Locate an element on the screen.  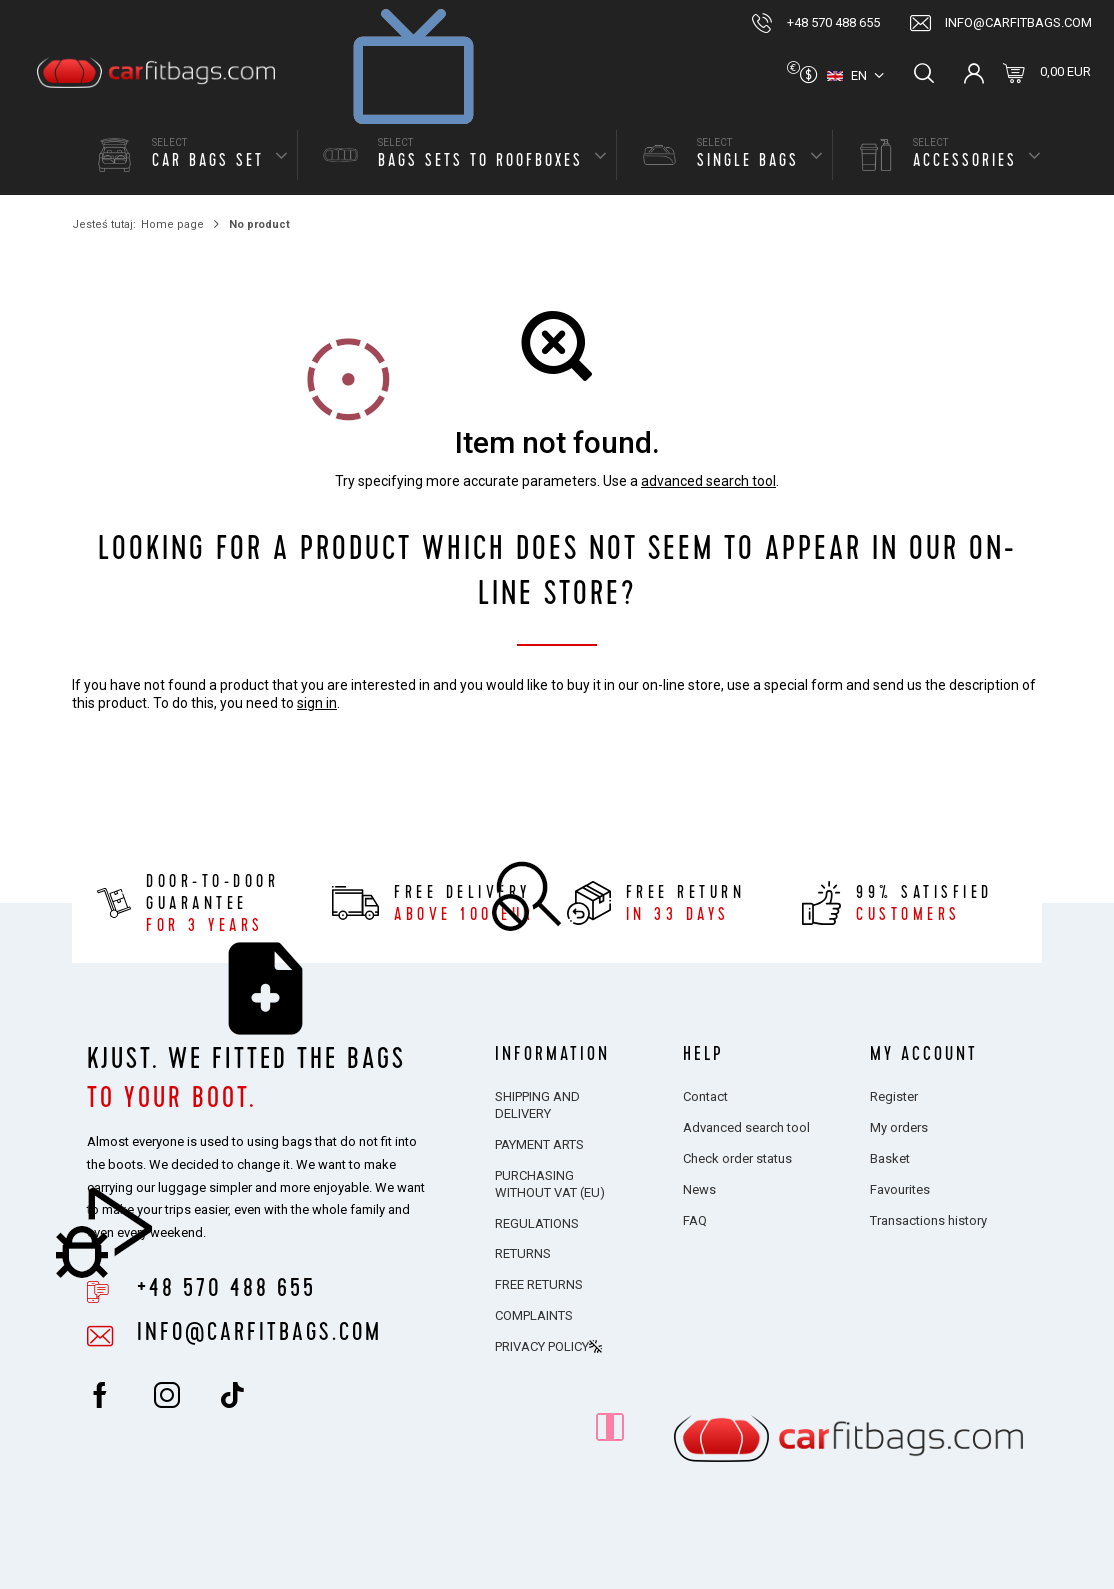
disable light leak effects on photos is located at coordinates (595, 1346).